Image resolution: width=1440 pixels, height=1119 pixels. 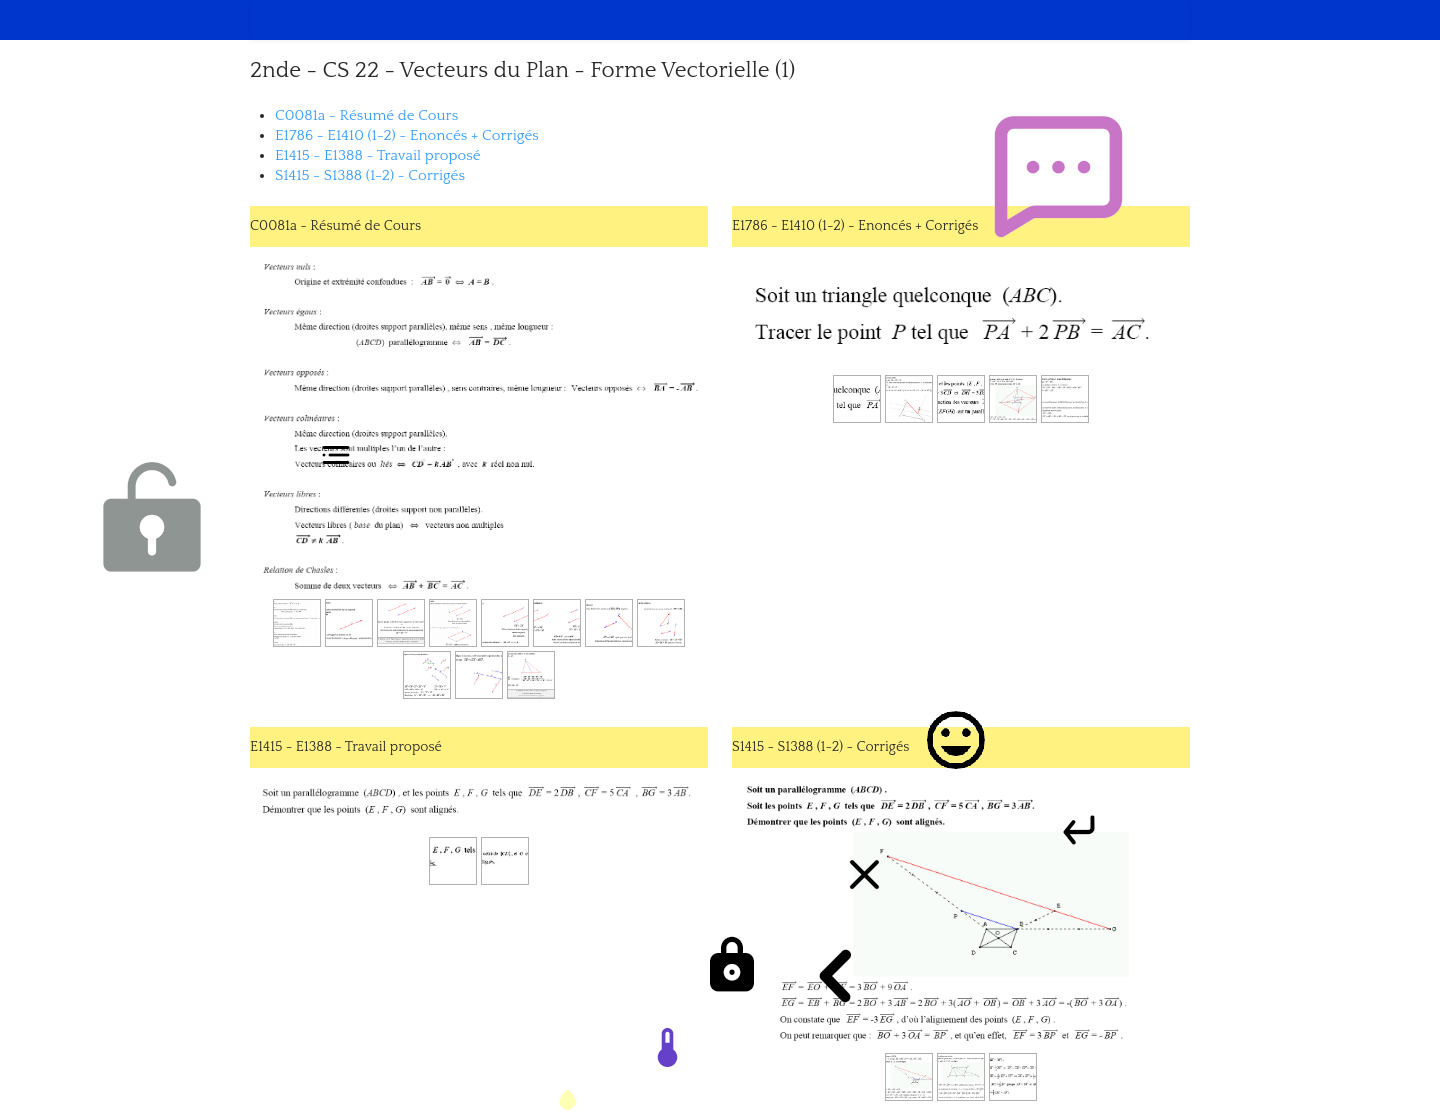 I want to click on close the current window or dialog, so click(x=864, y=874).